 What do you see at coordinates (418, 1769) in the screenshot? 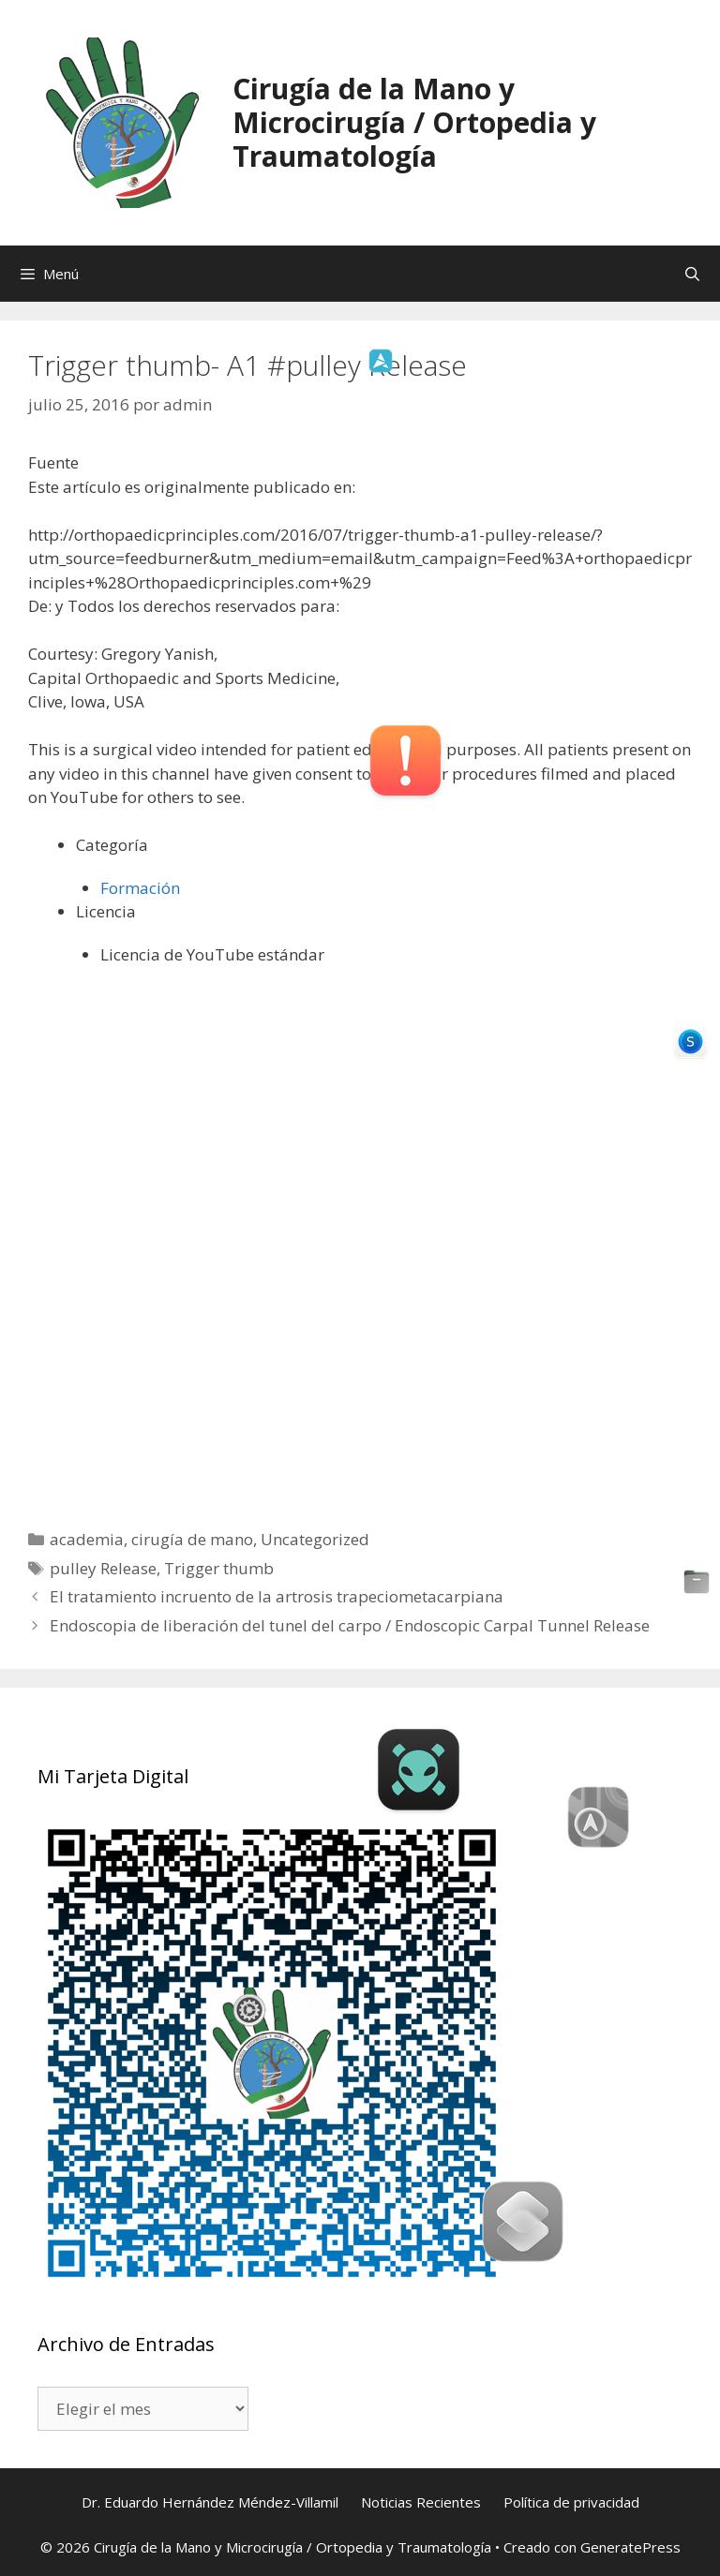
I see `open the X (formerly Twitter) app` at bounding box center [418, 1769].